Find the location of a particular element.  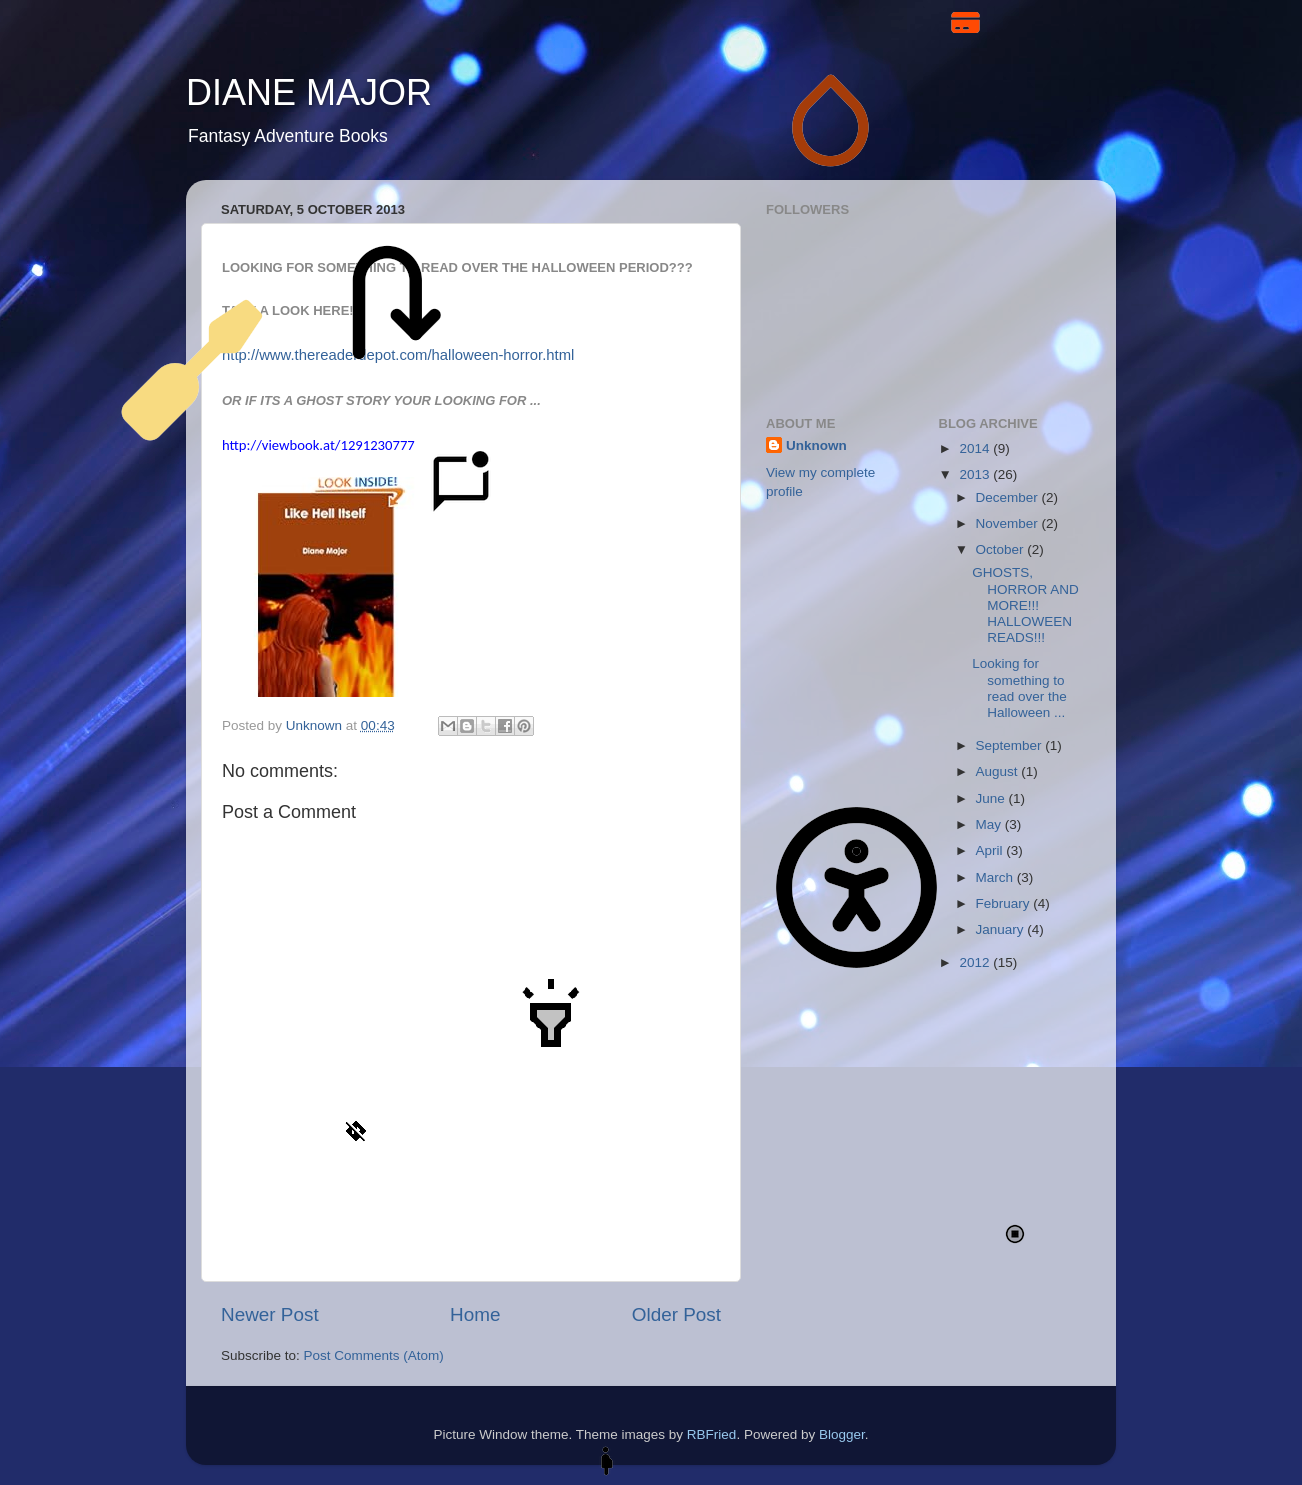

highlight selected text is located at coordinates (551, 1013).